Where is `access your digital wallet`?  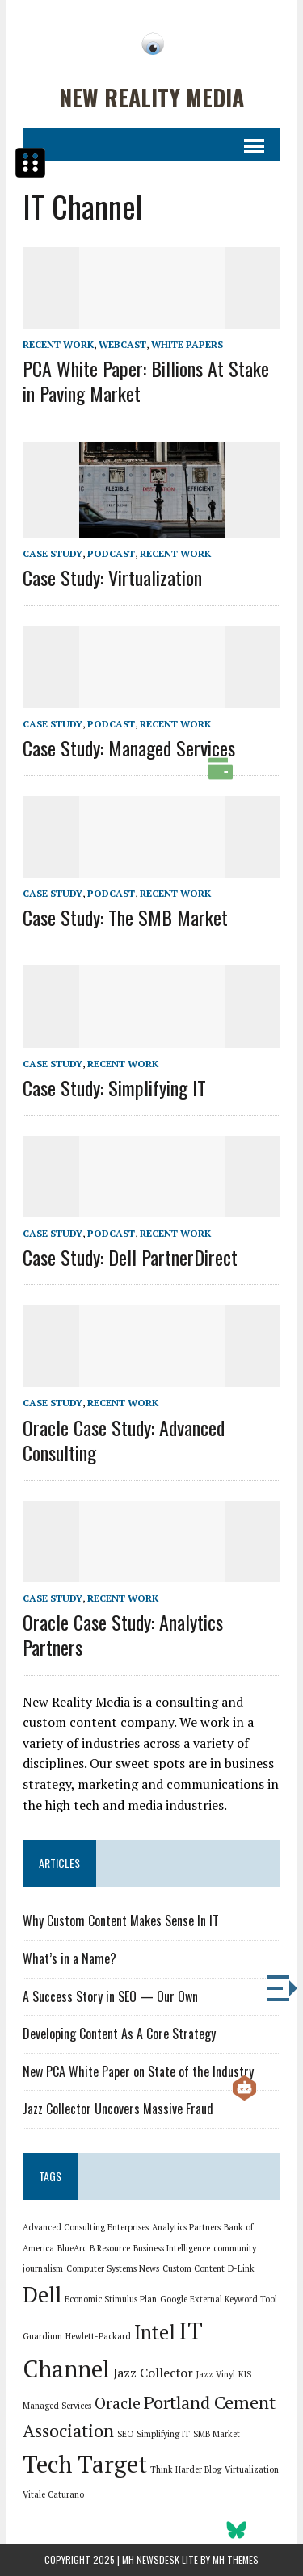
access your digital wallet is located at coordinates (221, 769).